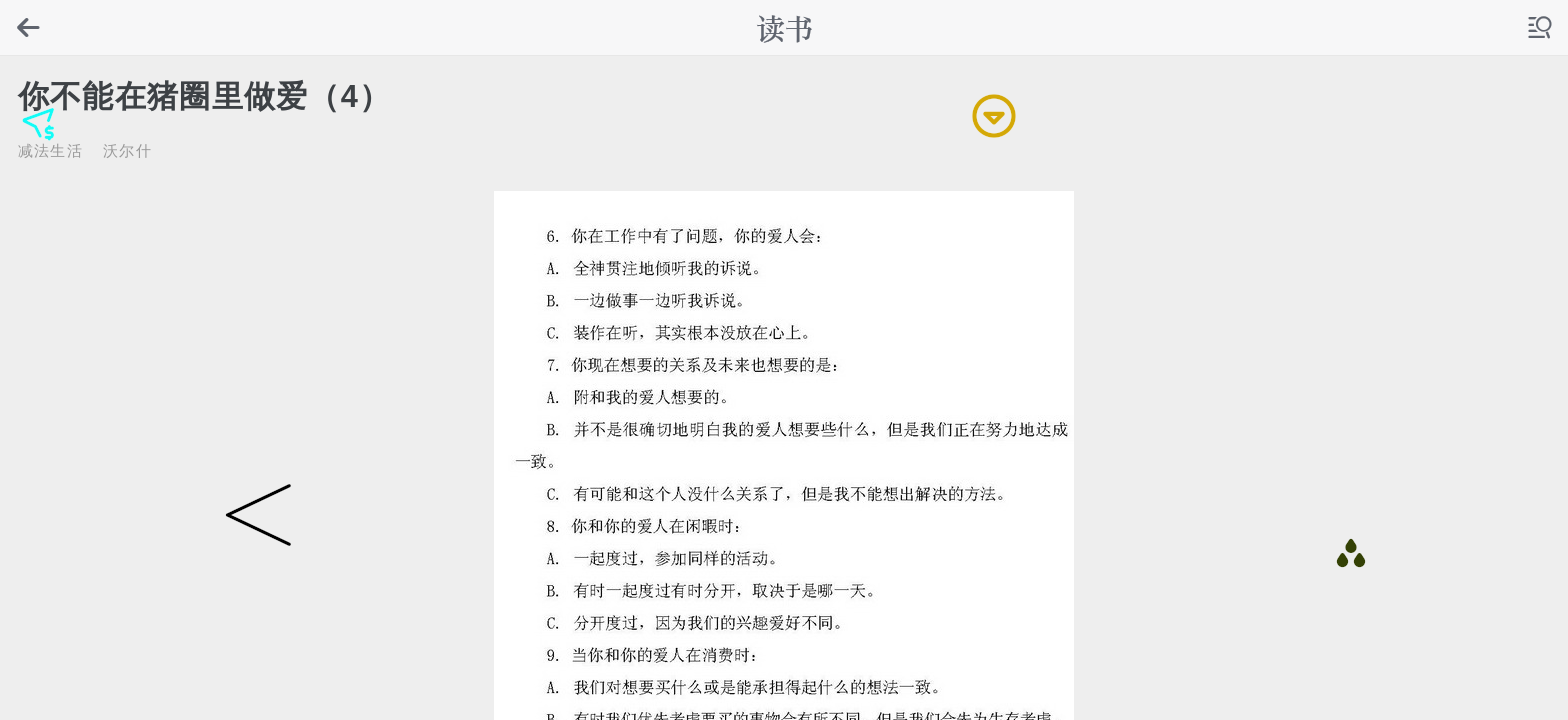  I want to click on go back to the previous screen, so click(260, 515).